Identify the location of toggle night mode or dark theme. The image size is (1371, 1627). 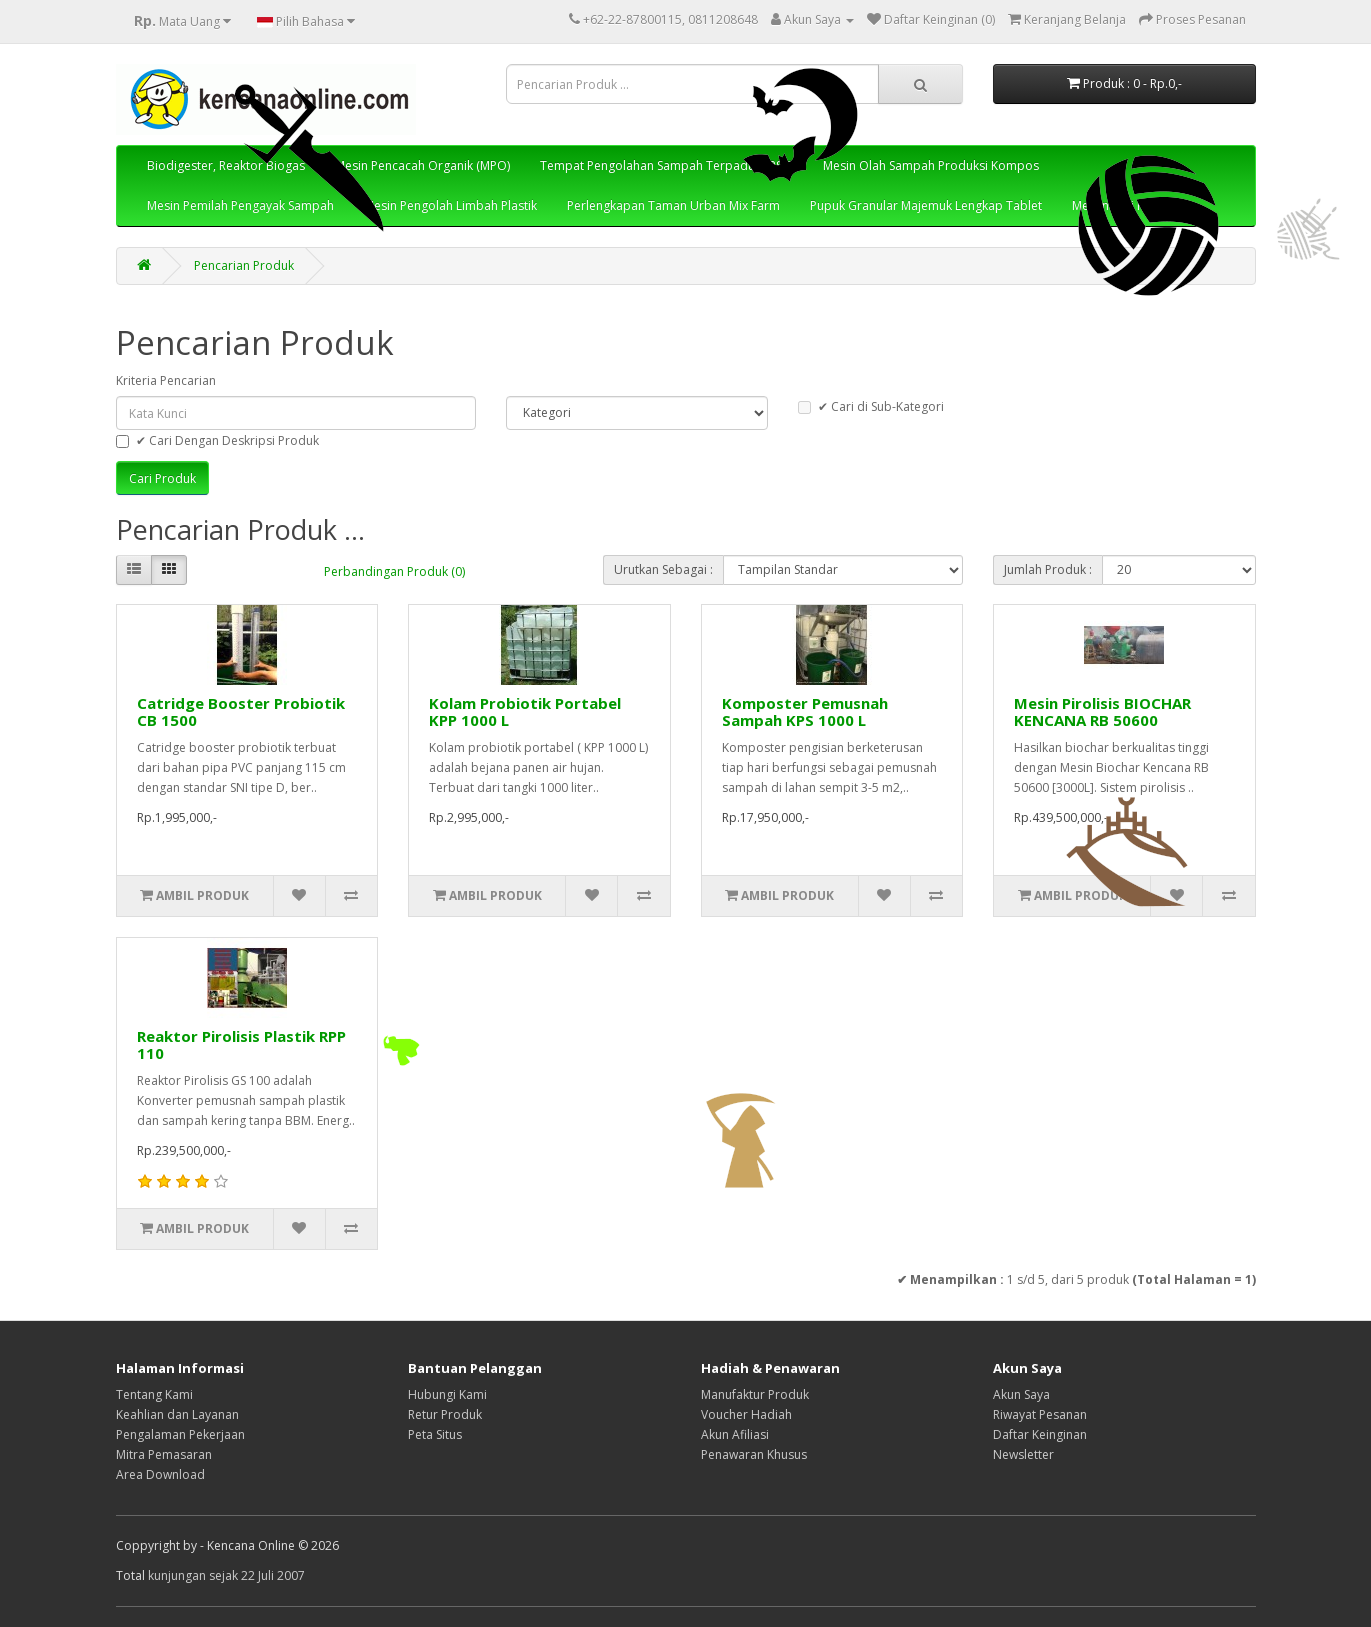
(800, 125).